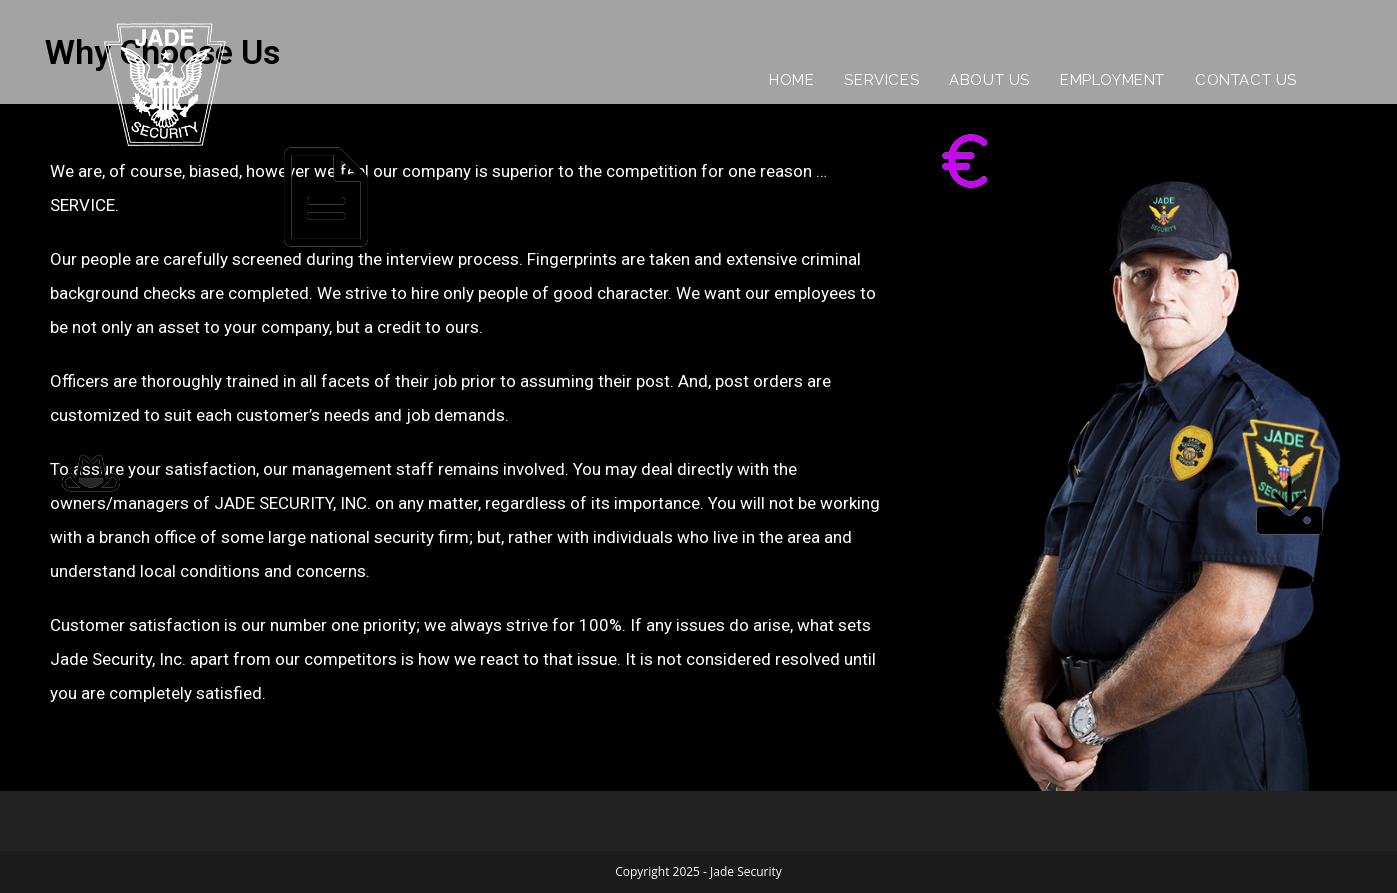  What do you see at coordinates (969, 161) in the screenshot?
I see `view price in euros` at bounding box center [969, 161].